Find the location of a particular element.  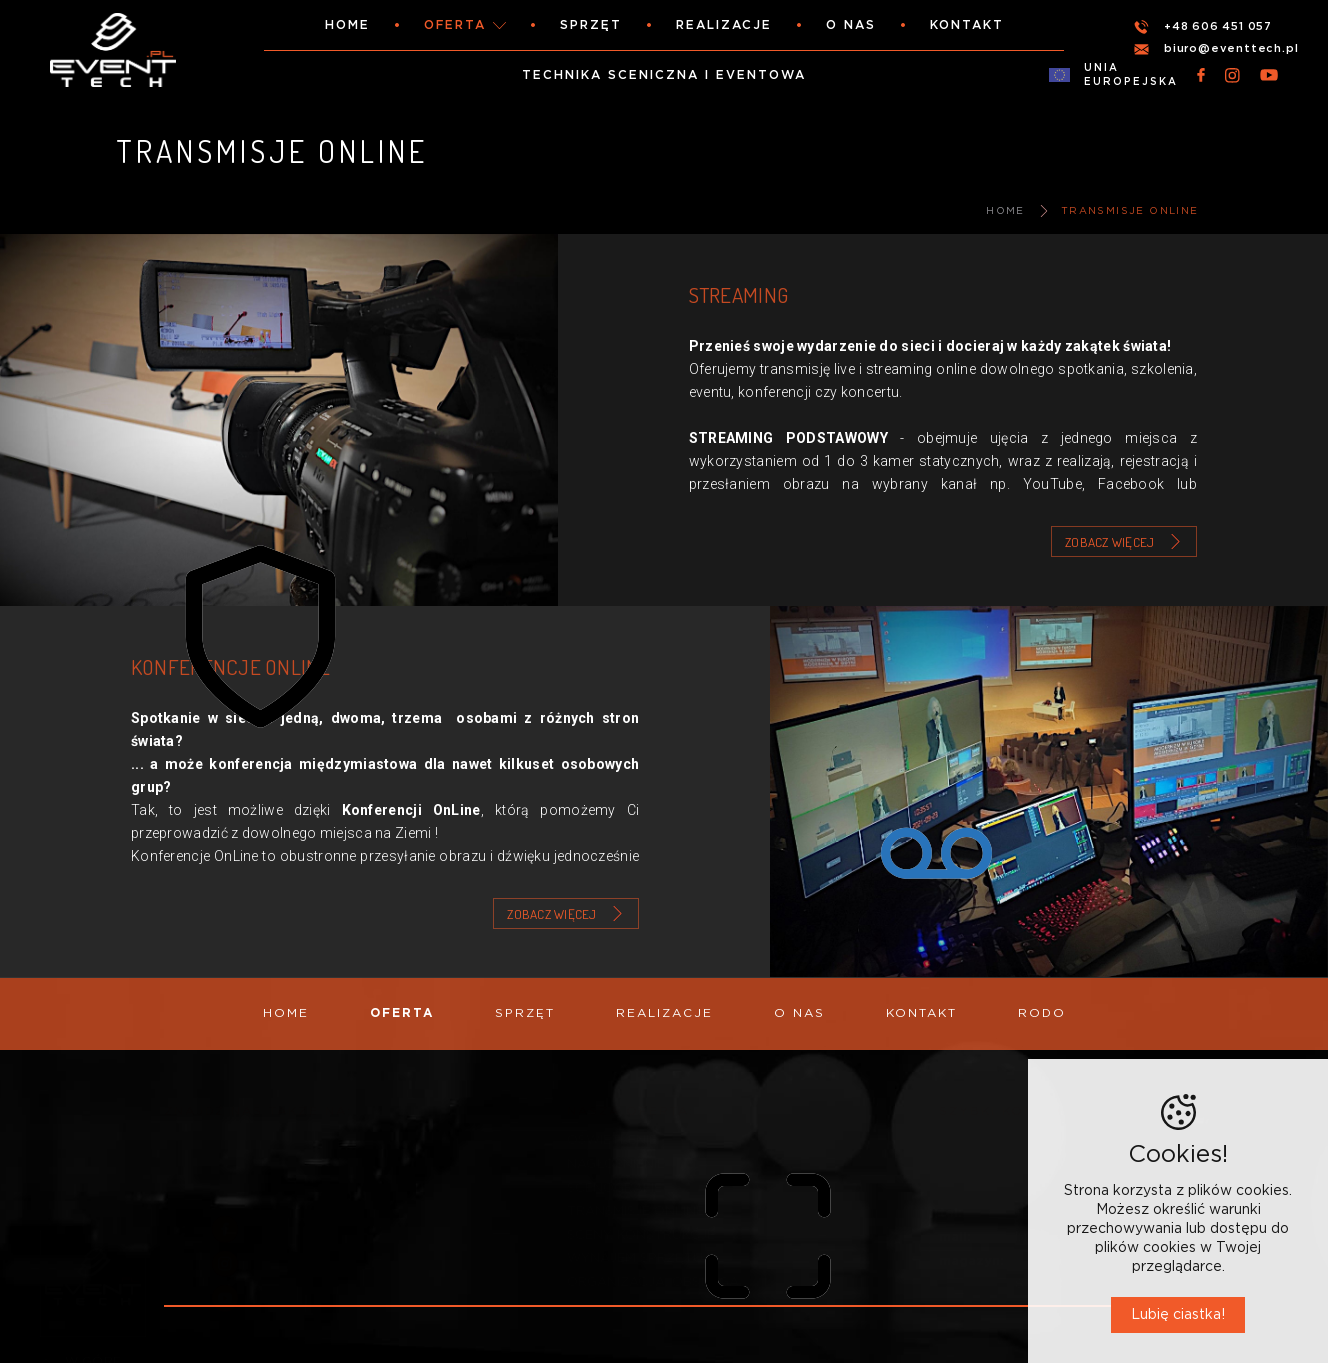

maximize window to full screen is located at coordinates (768, 1236).